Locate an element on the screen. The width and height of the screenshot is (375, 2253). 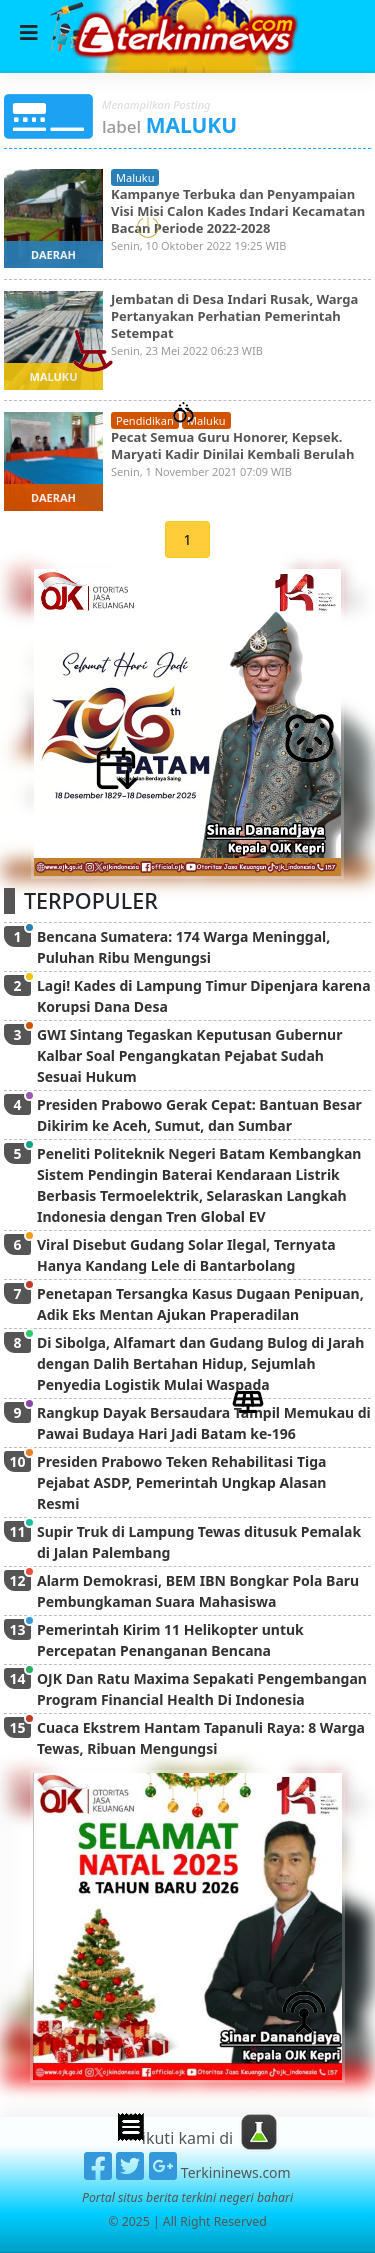
view purchase receipt or transaction history is located at coordinates (131, 2127).